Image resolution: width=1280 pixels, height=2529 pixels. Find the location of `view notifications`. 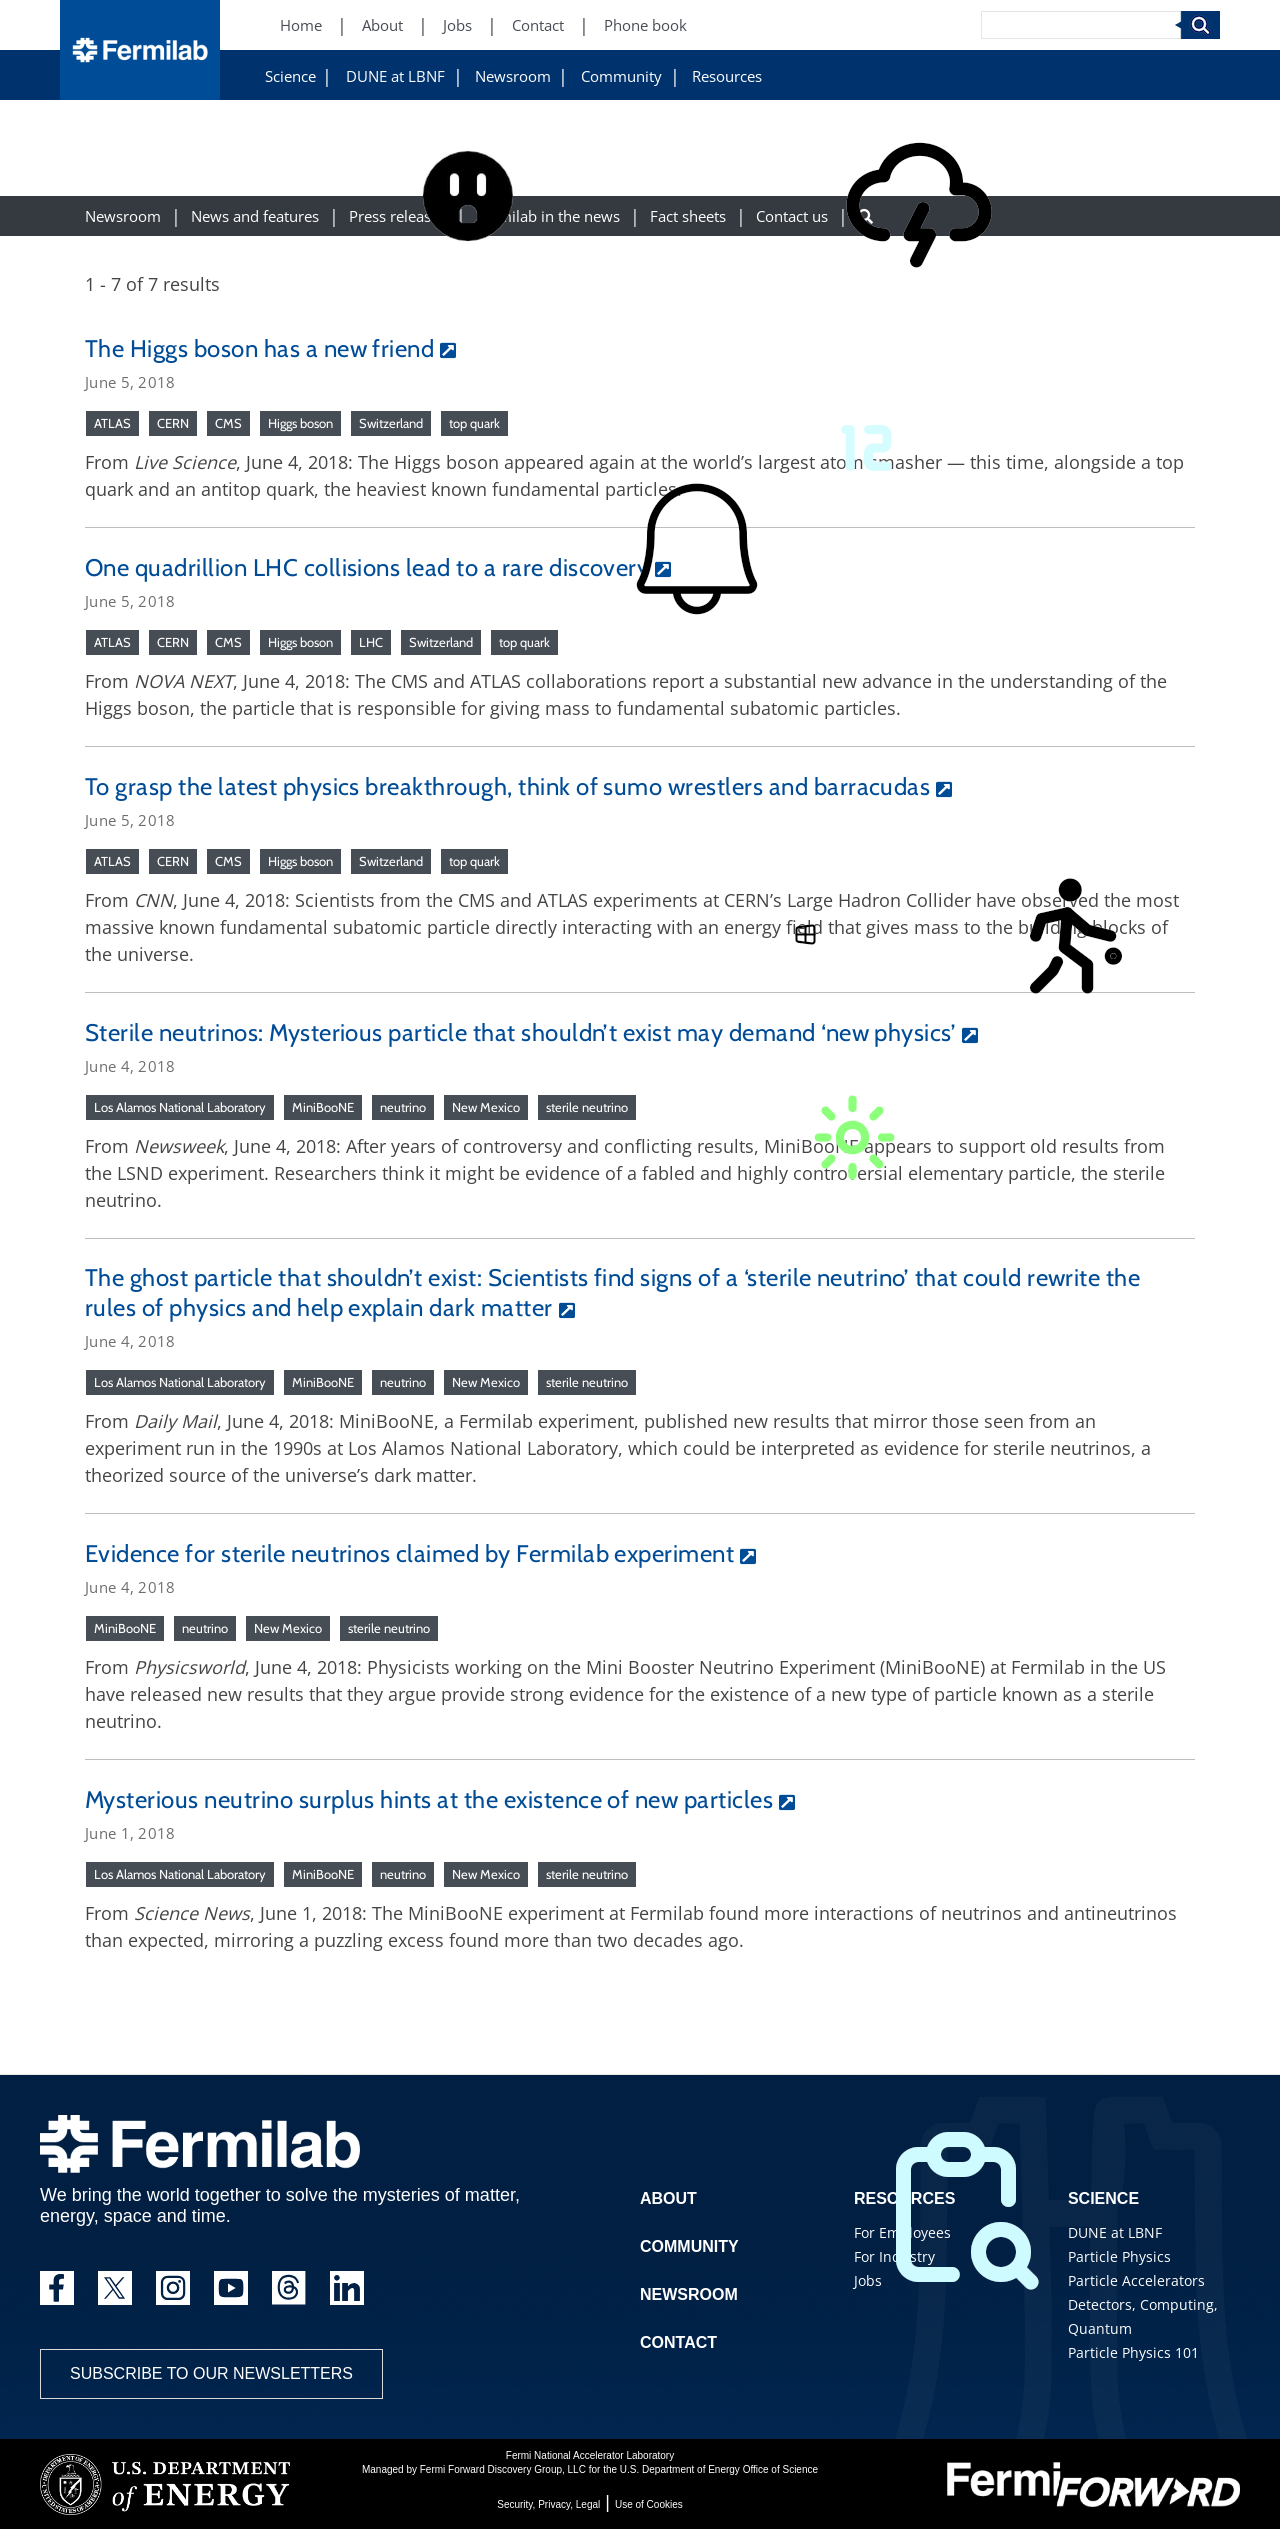

view notifications is located at coordinates (697, 549).